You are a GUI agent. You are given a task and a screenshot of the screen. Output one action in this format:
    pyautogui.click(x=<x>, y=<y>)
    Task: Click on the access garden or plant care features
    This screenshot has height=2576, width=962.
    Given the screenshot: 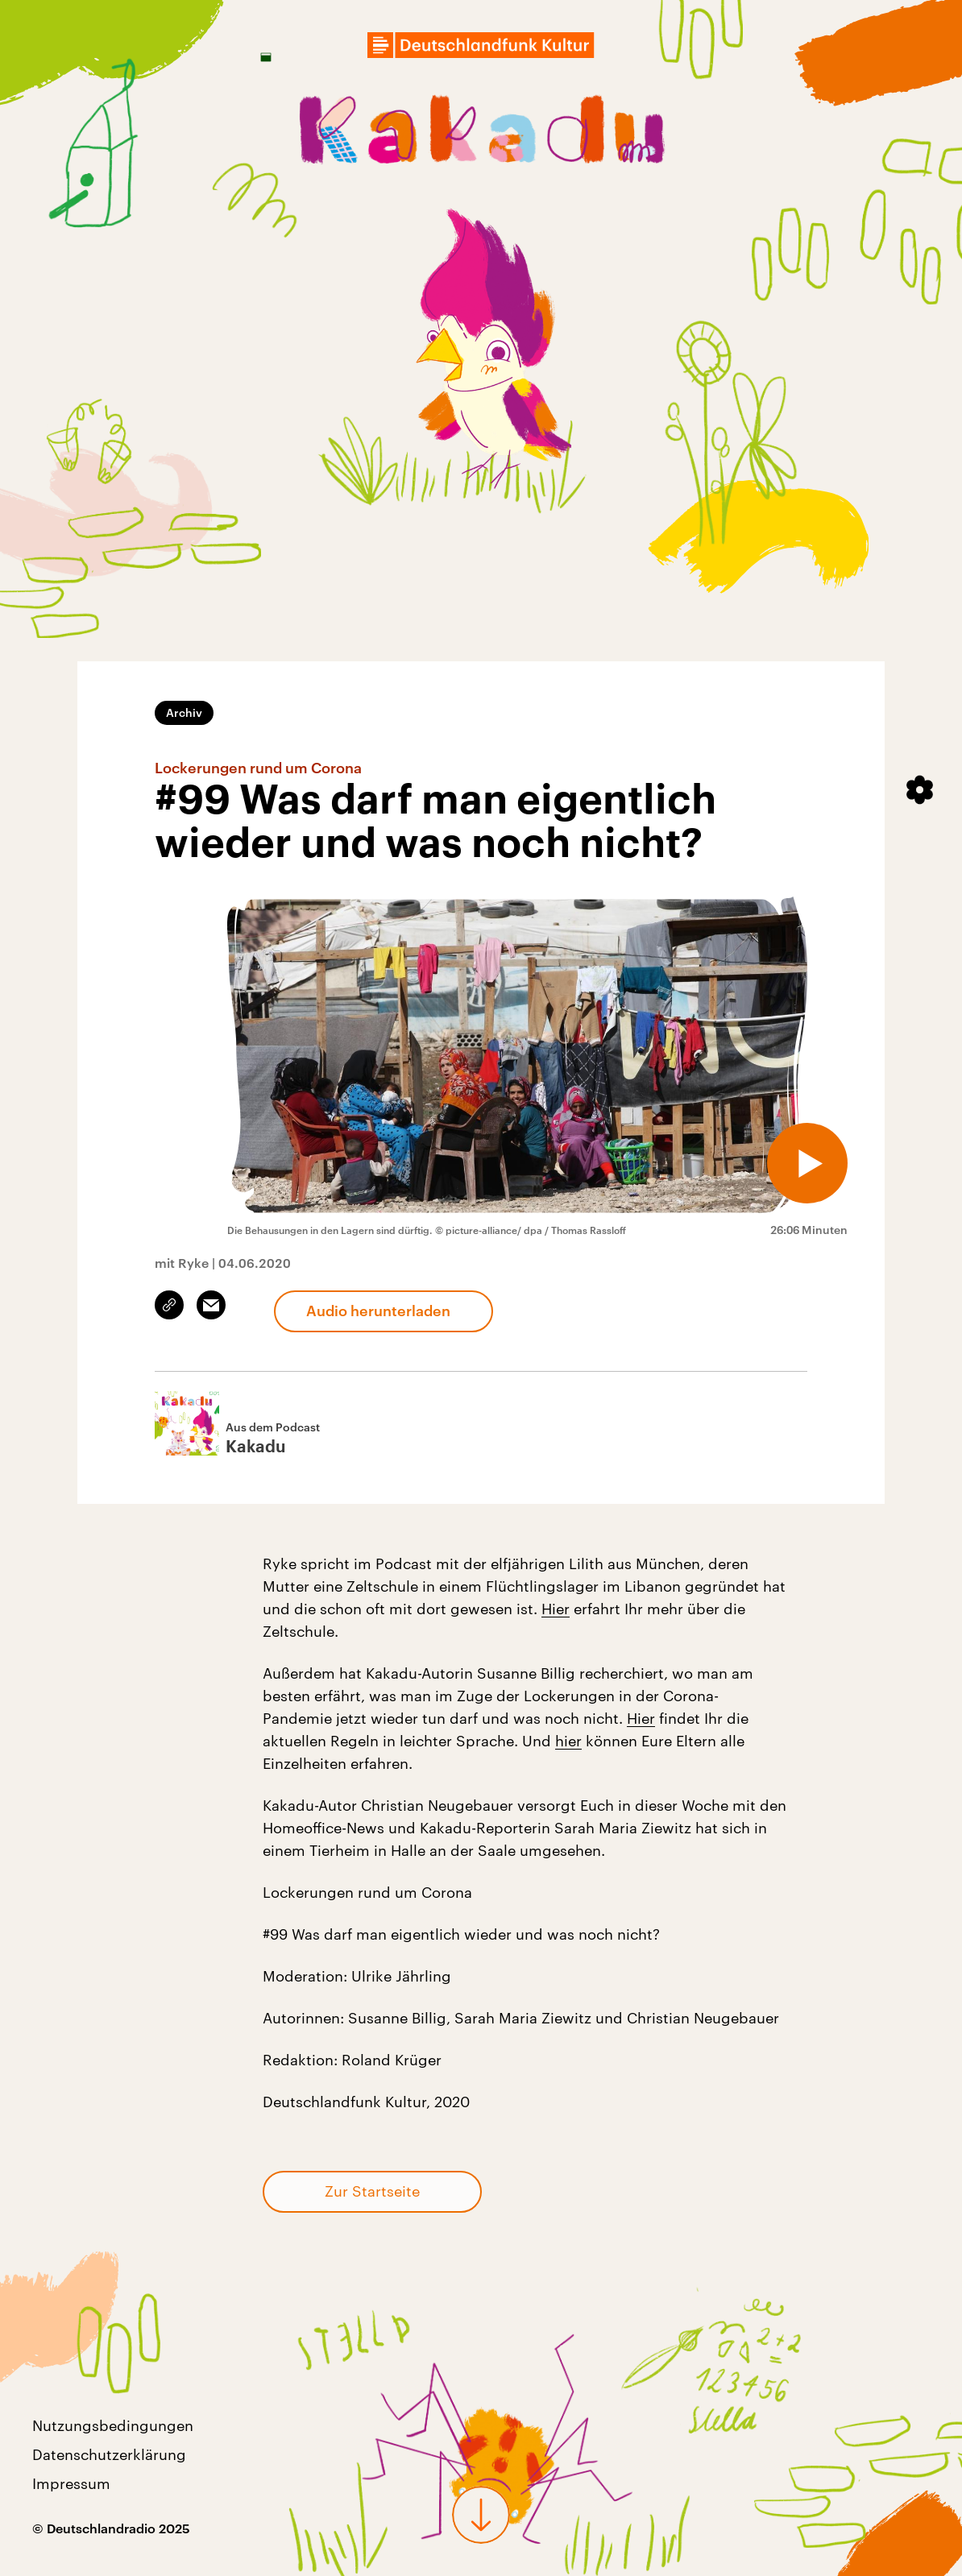 What is the action you would take?
    pyautogui.click(x=919, y=789)
    